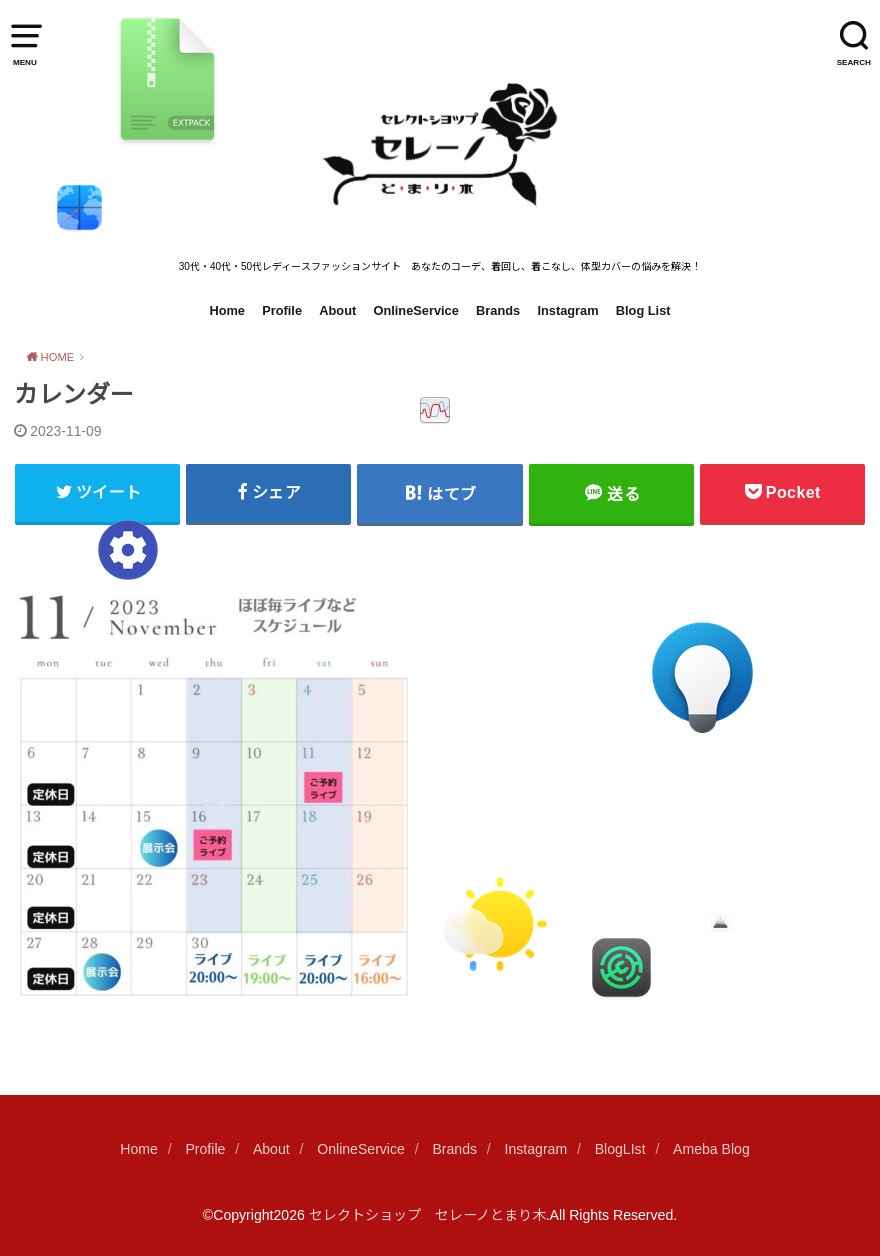  What do you see at coordinates (702, 677) in the screenshot?
I see `open the tips app for helpful hints and tutorials` at bounding box center [702, 677].